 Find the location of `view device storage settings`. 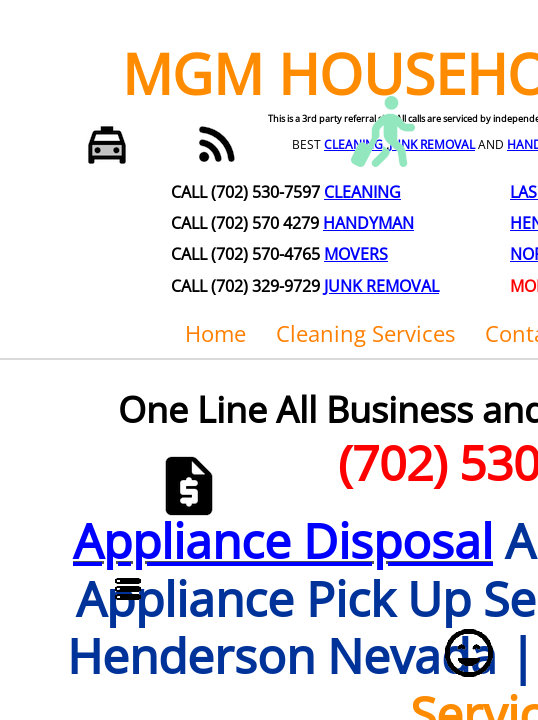

view device storage settings is located at coordinates (128, 589).